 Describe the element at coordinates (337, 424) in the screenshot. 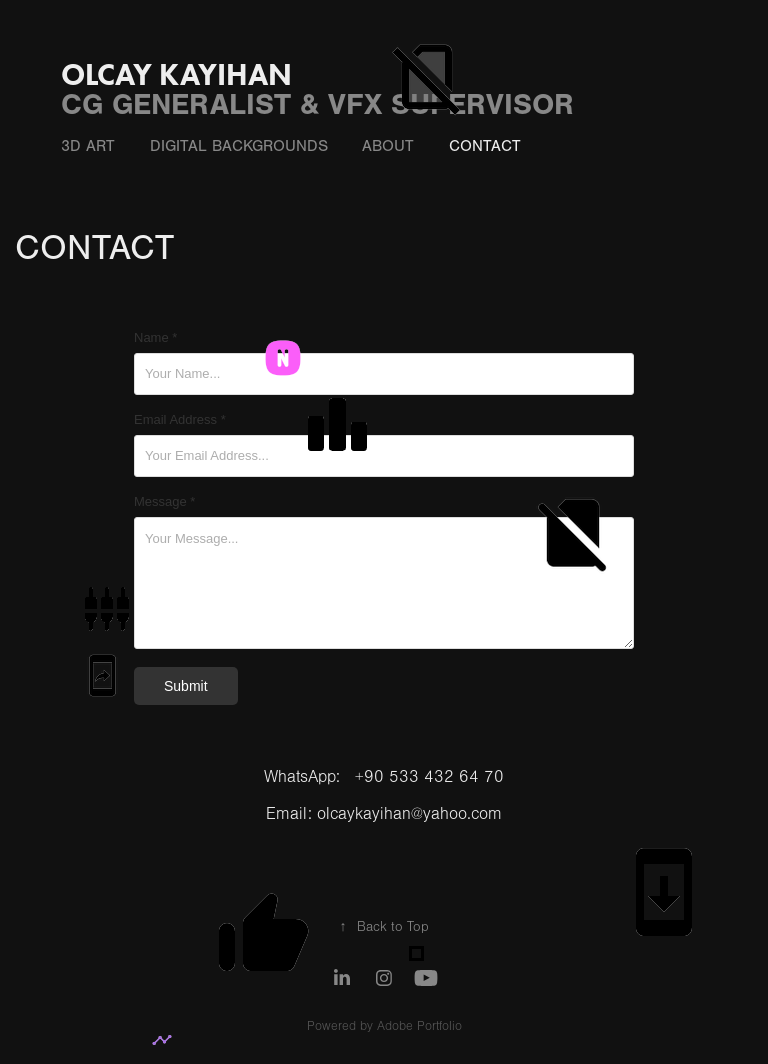

I see `view leaderboard rankings` at that location.